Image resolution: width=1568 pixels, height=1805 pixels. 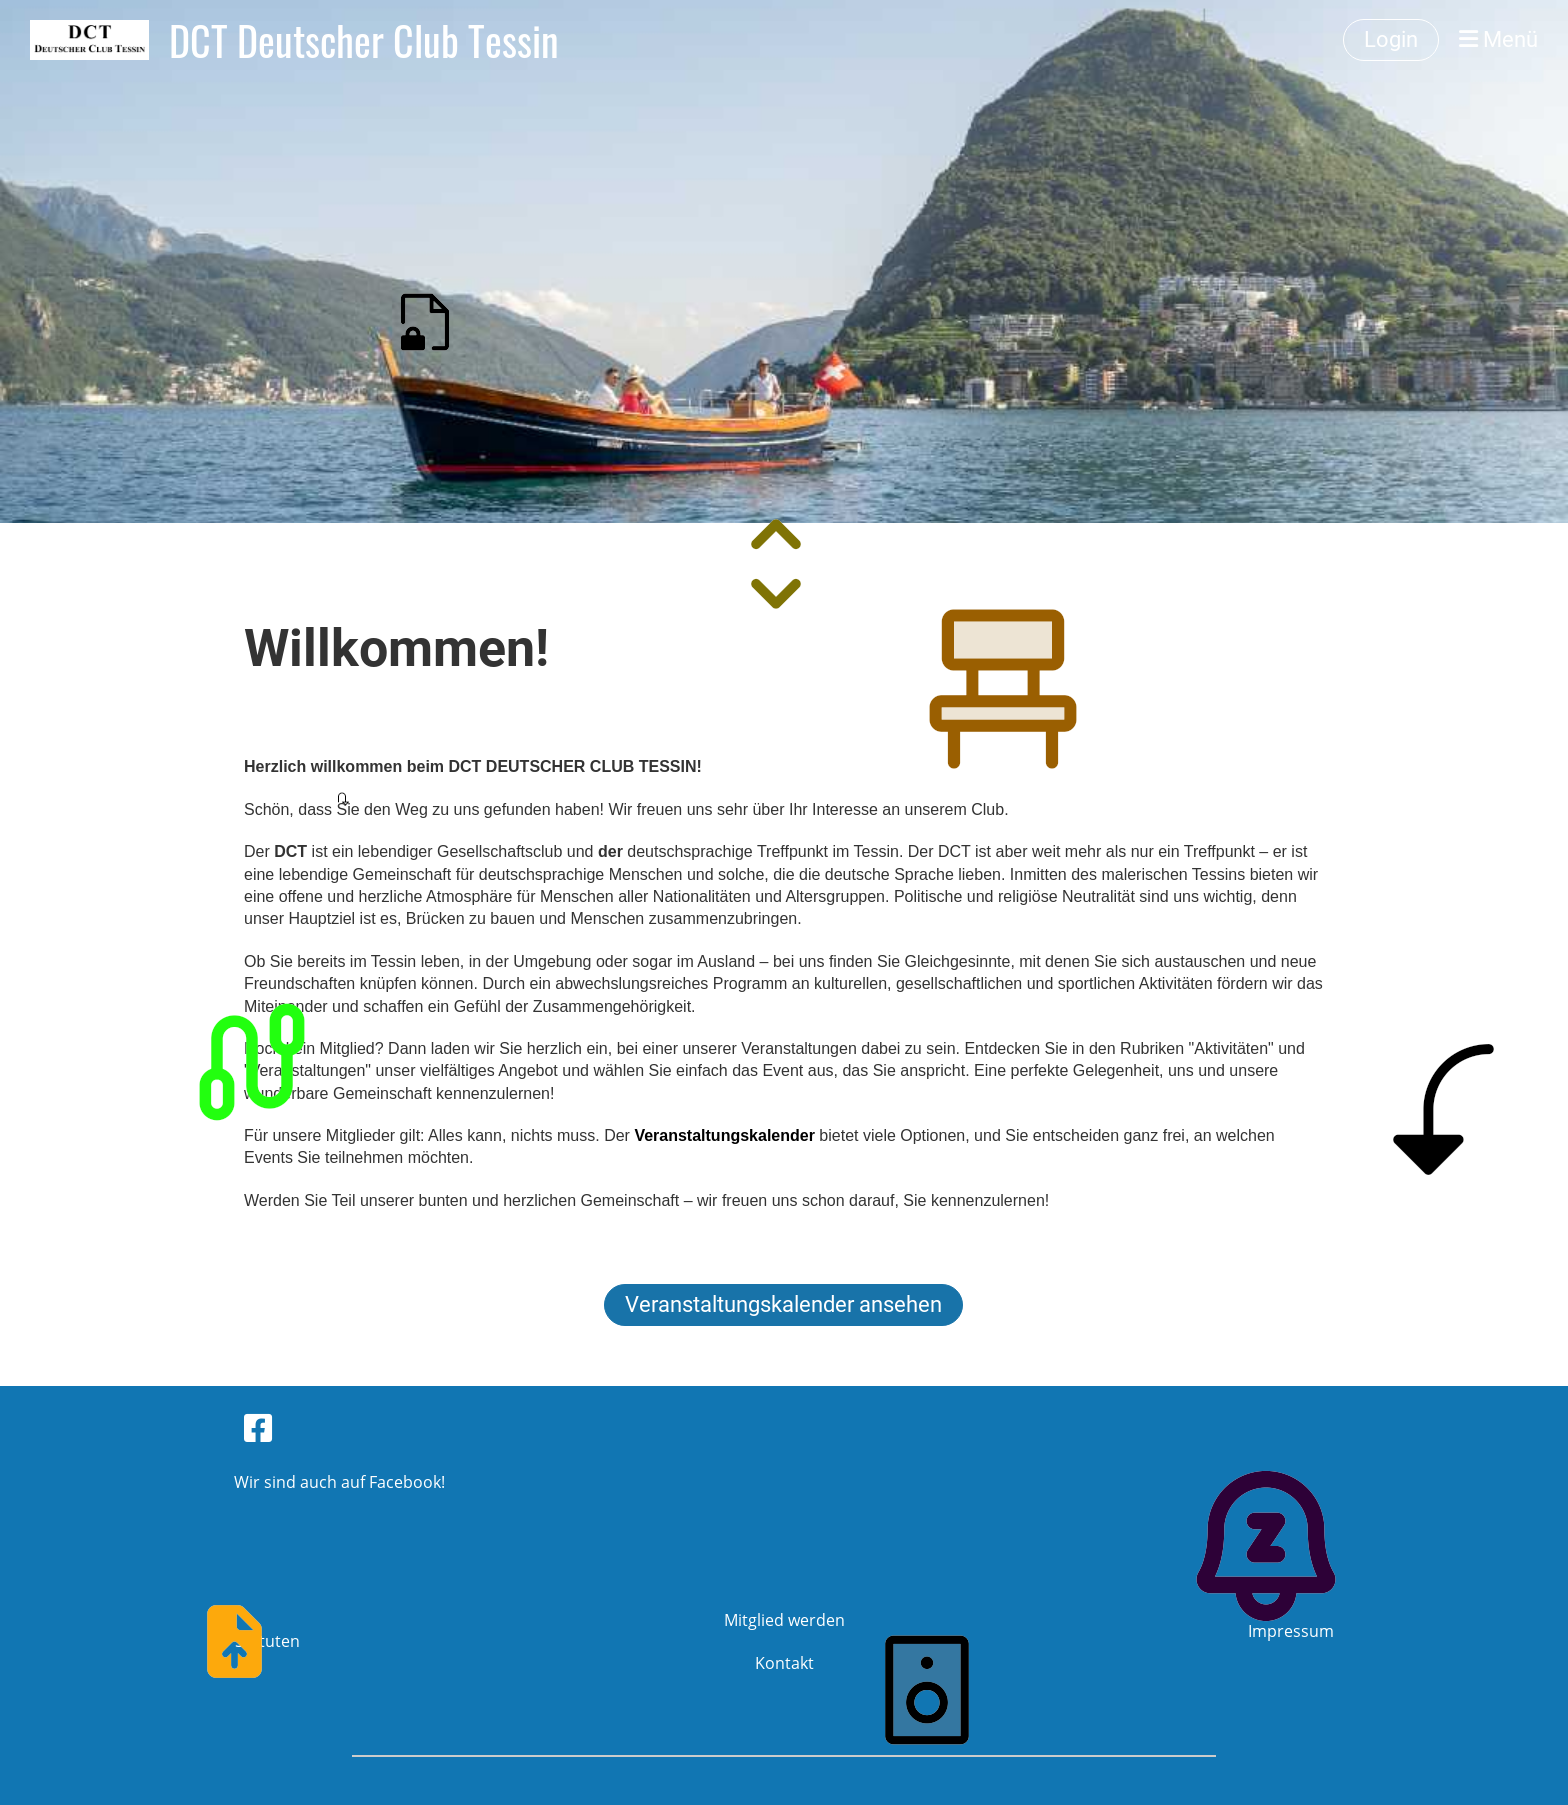 I want to click on redo or repeat last action, so click(x=343, y=799).